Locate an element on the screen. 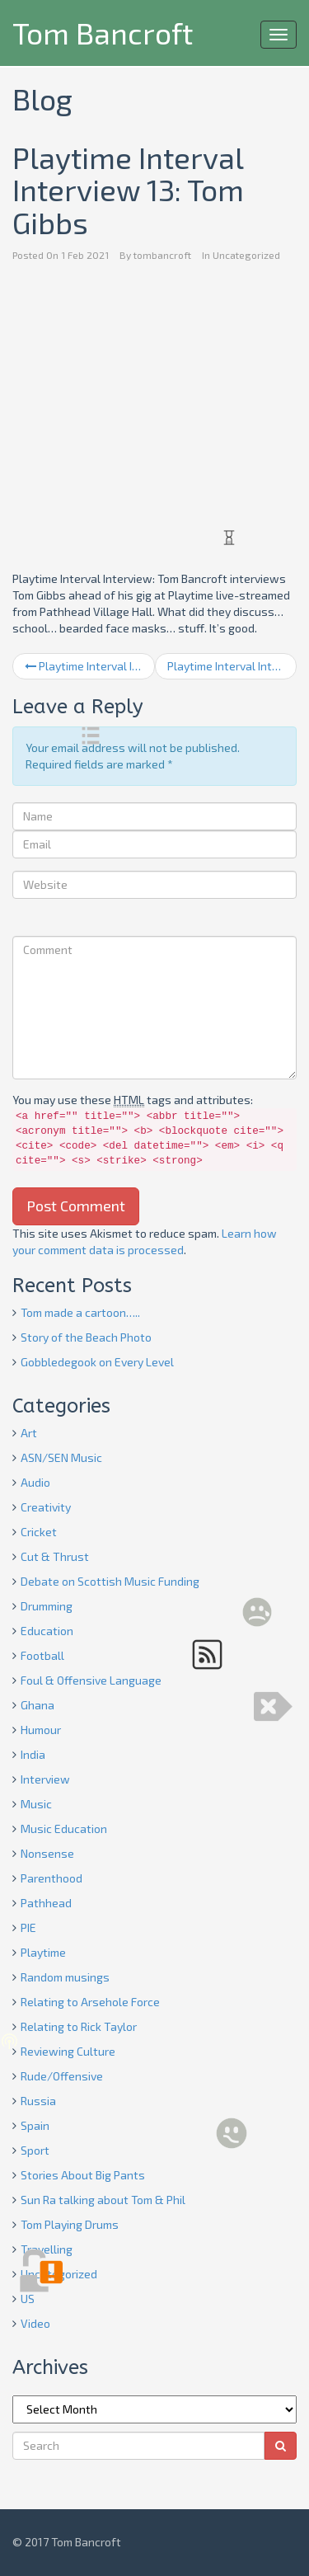 This screenshot has height=2576, width=309. clear text input field (right-to-left layout) is located at coordinates (273, 1706).